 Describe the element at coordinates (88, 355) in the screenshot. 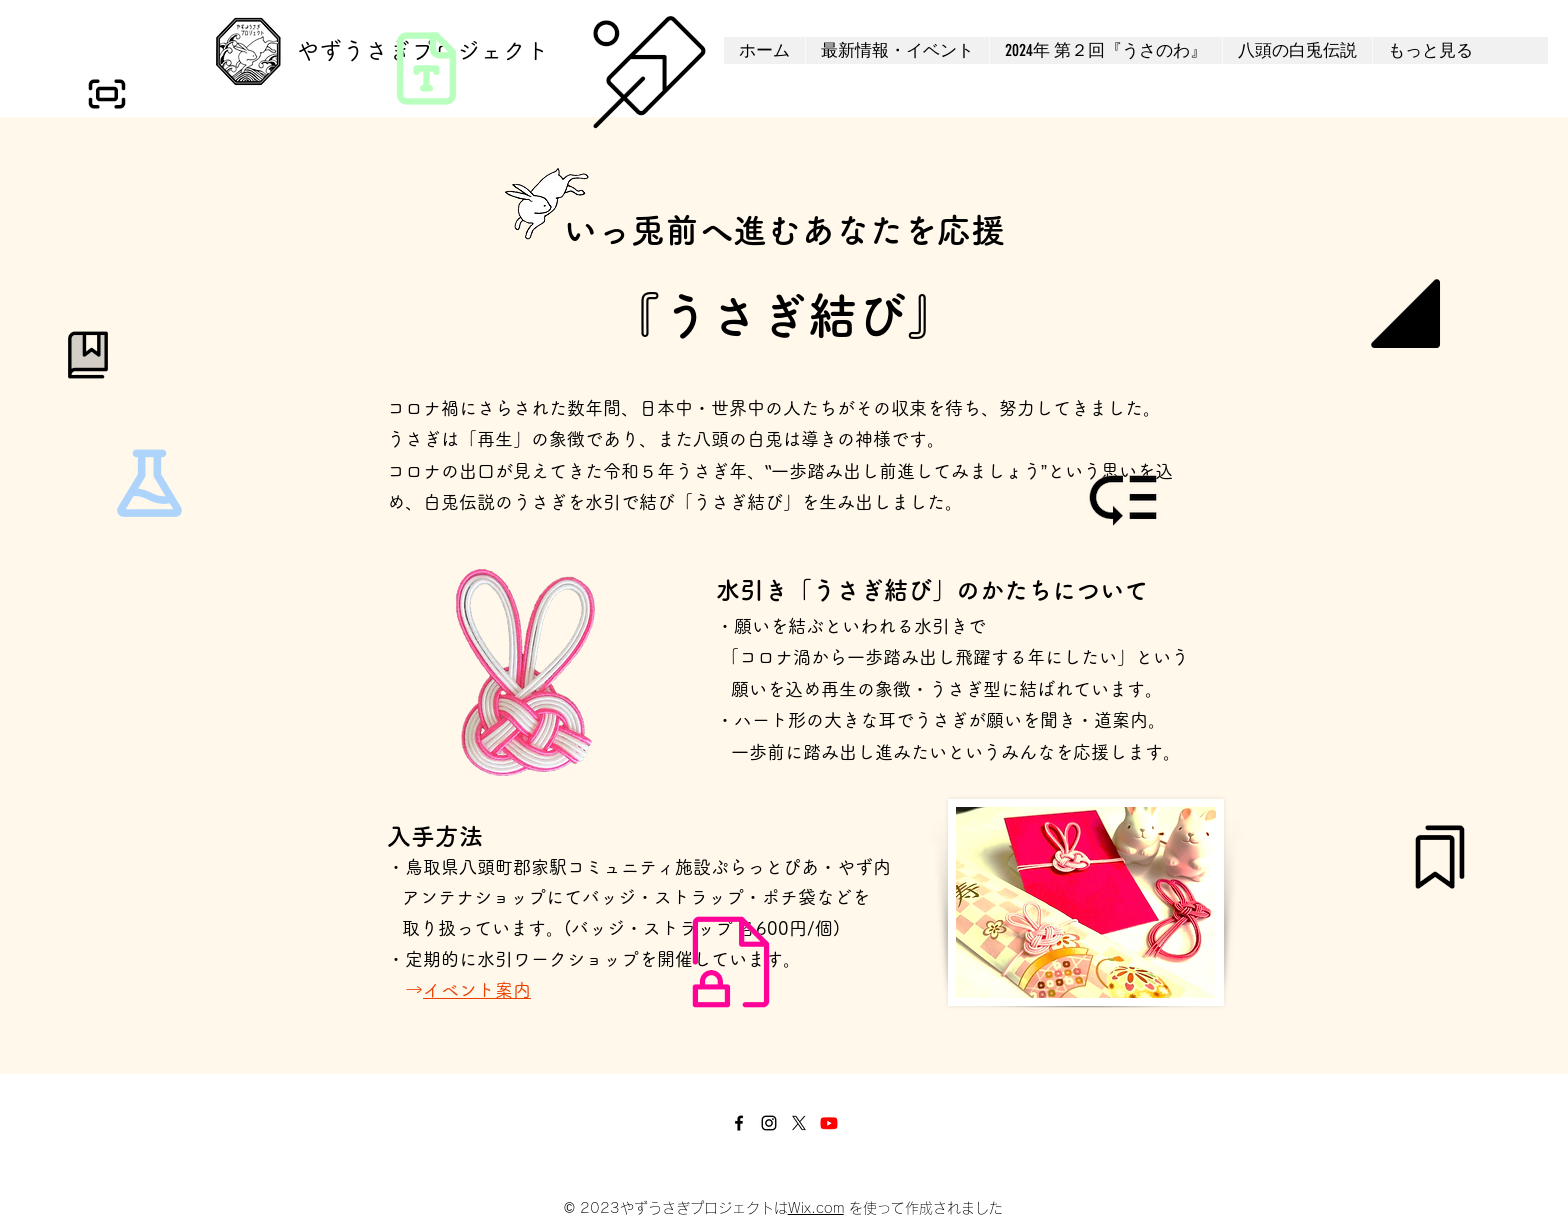

I see `access your bookmarked reading material` at that location.